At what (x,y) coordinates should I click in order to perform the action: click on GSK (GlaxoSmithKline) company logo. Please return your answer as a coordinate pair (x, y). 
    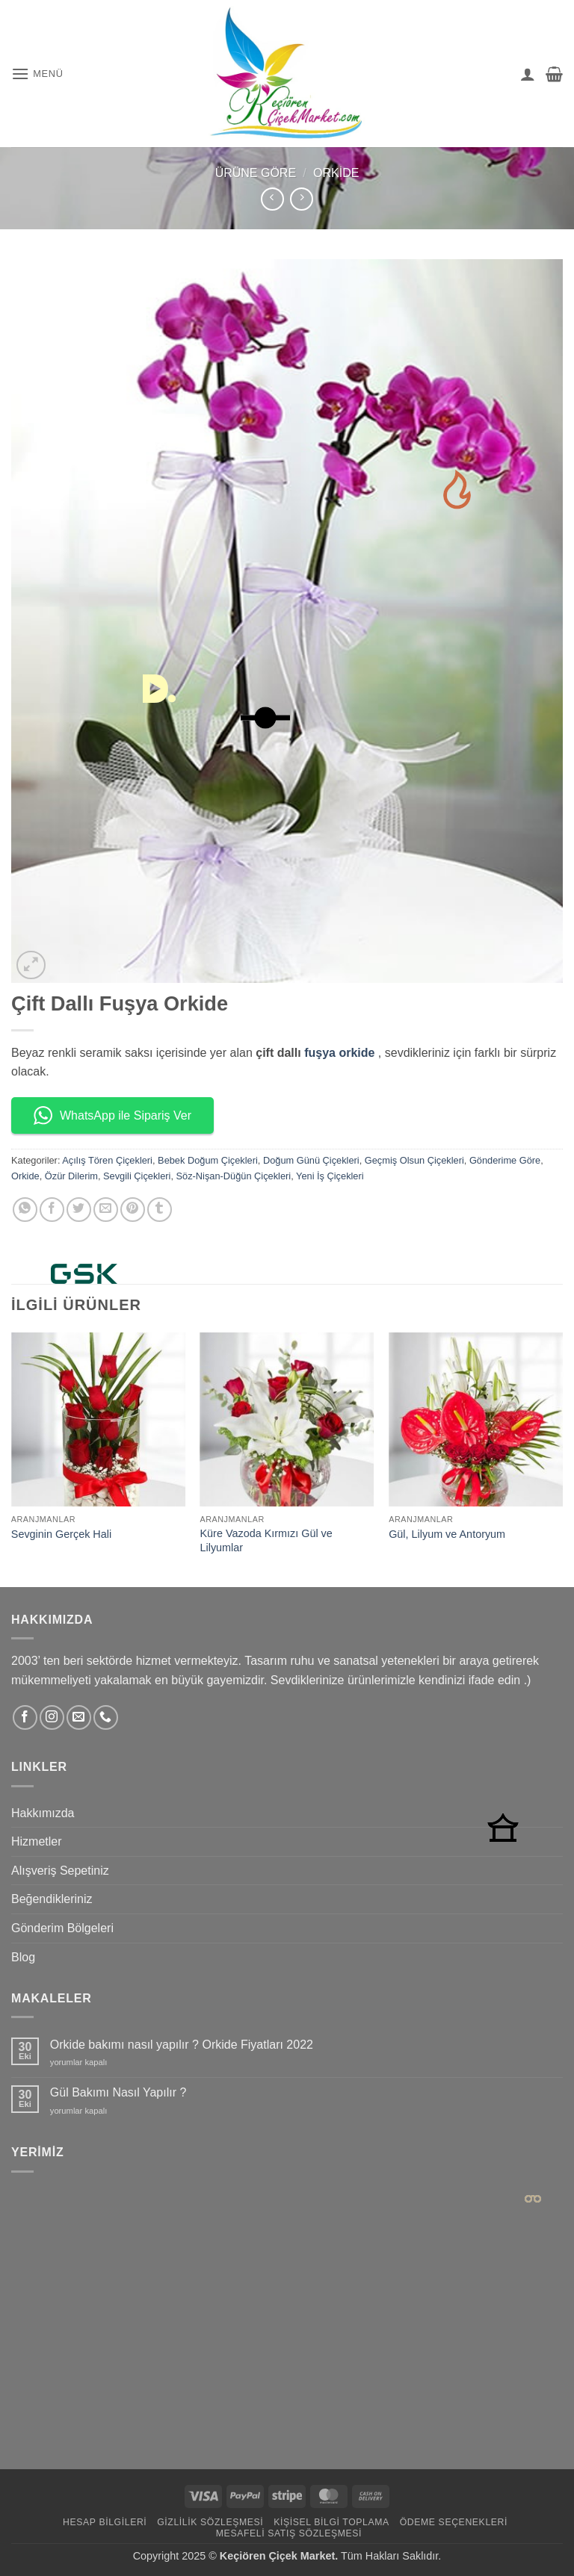
    Looking at the image, I should click on (84, 1273).